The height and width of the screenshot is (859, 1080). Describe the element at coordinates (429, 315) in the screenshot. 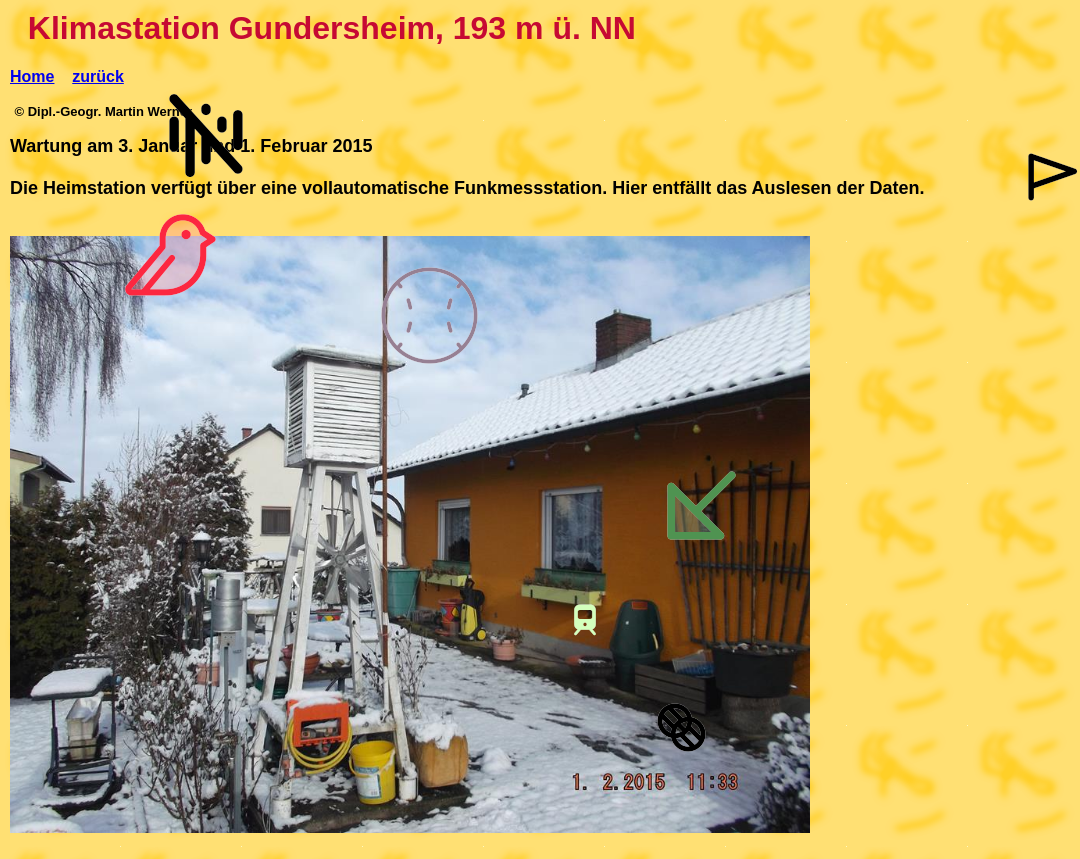

I see `view baseball scores or stats` at that location.